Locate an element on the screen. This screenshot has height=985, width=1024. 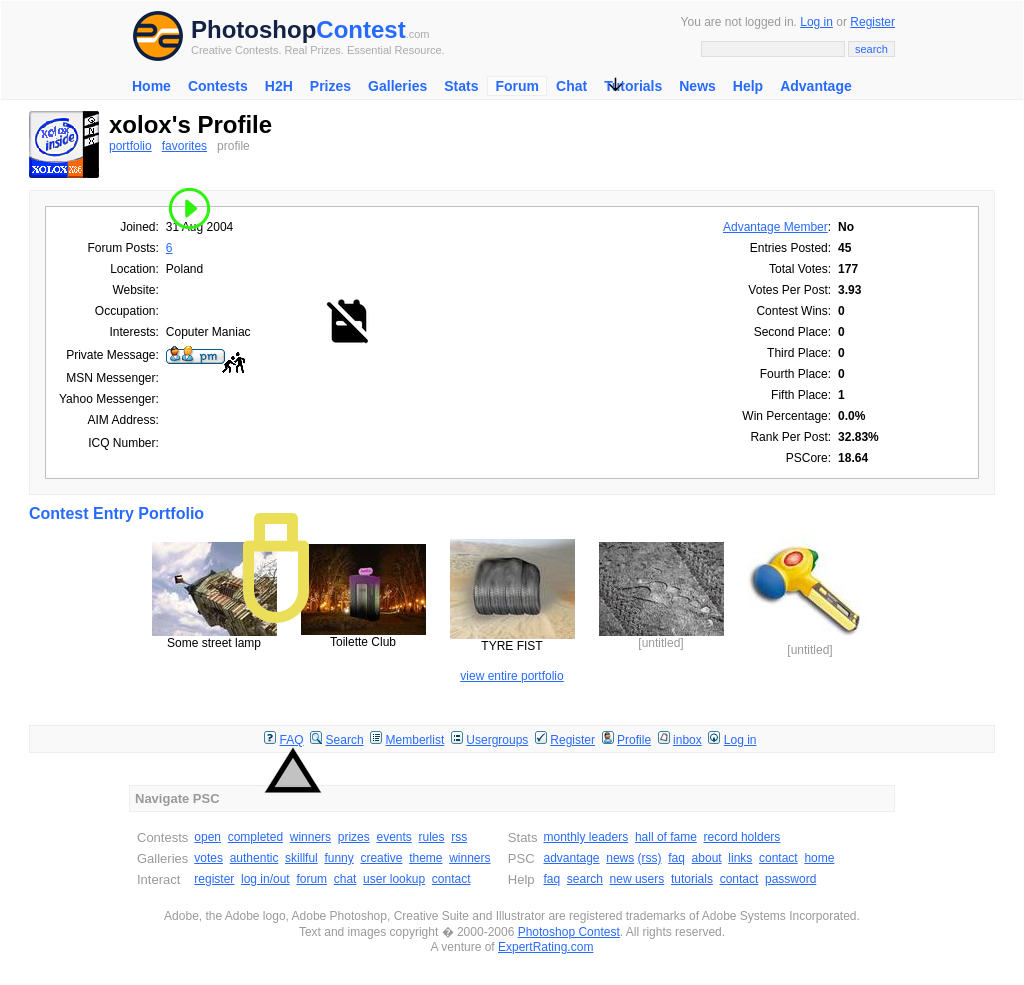
connect a USB device is located at coordinates (276, 568).